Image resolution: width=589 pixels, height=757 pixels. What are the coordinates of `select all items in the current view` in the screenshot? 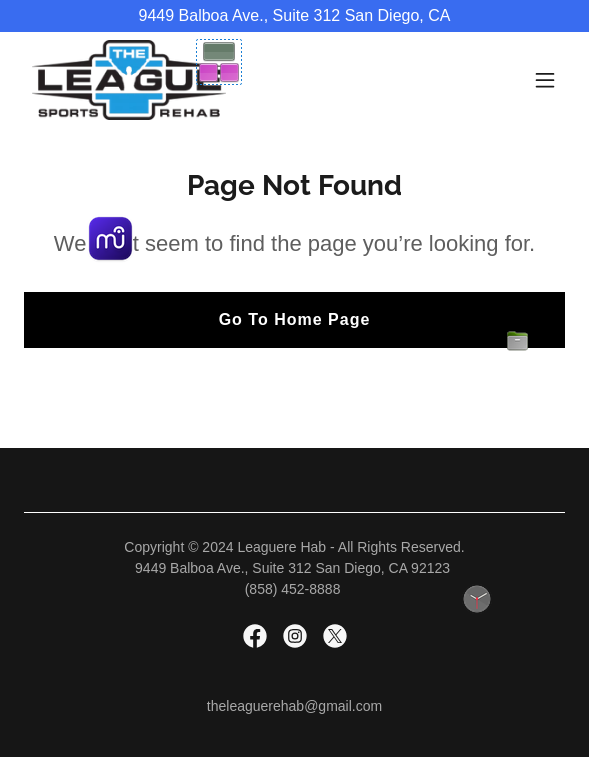 It's located at (219, 62).